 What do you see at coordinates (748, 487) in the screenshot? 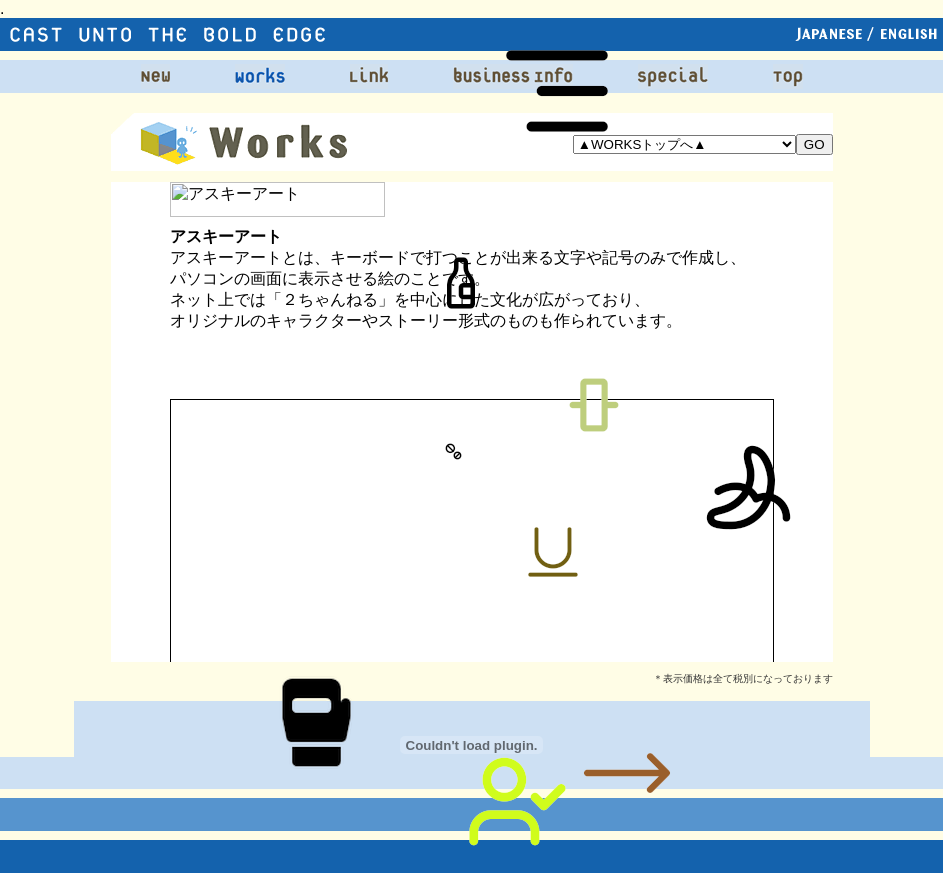
I see `food or fruit category indicator` at bounding box center [748, 487].